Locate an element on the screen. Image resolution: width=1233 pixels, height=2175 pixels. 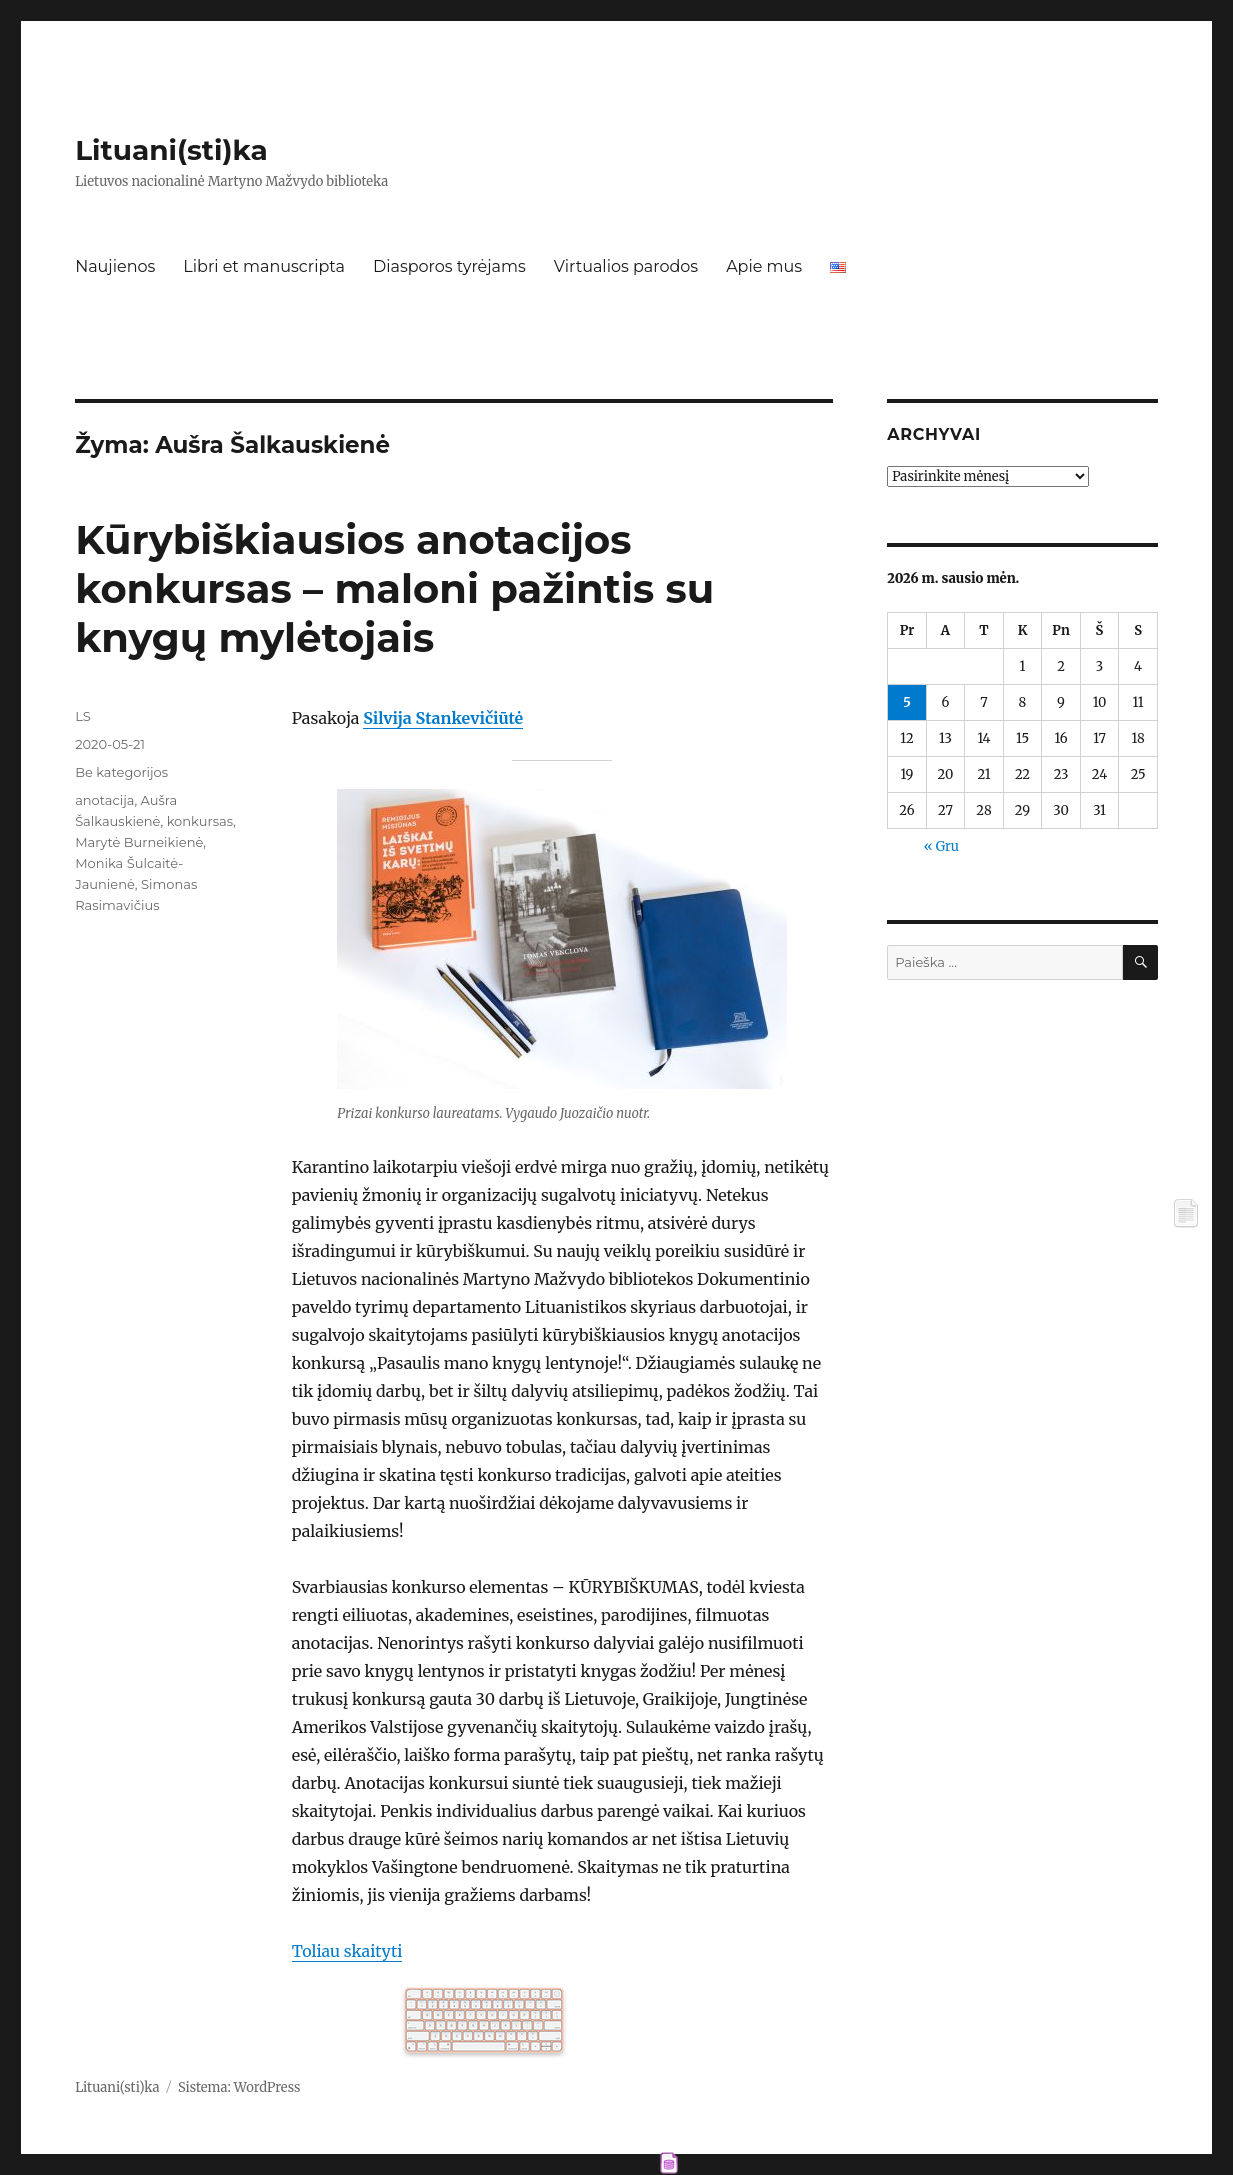
open a text document is located at coordinates (1186, 1213).